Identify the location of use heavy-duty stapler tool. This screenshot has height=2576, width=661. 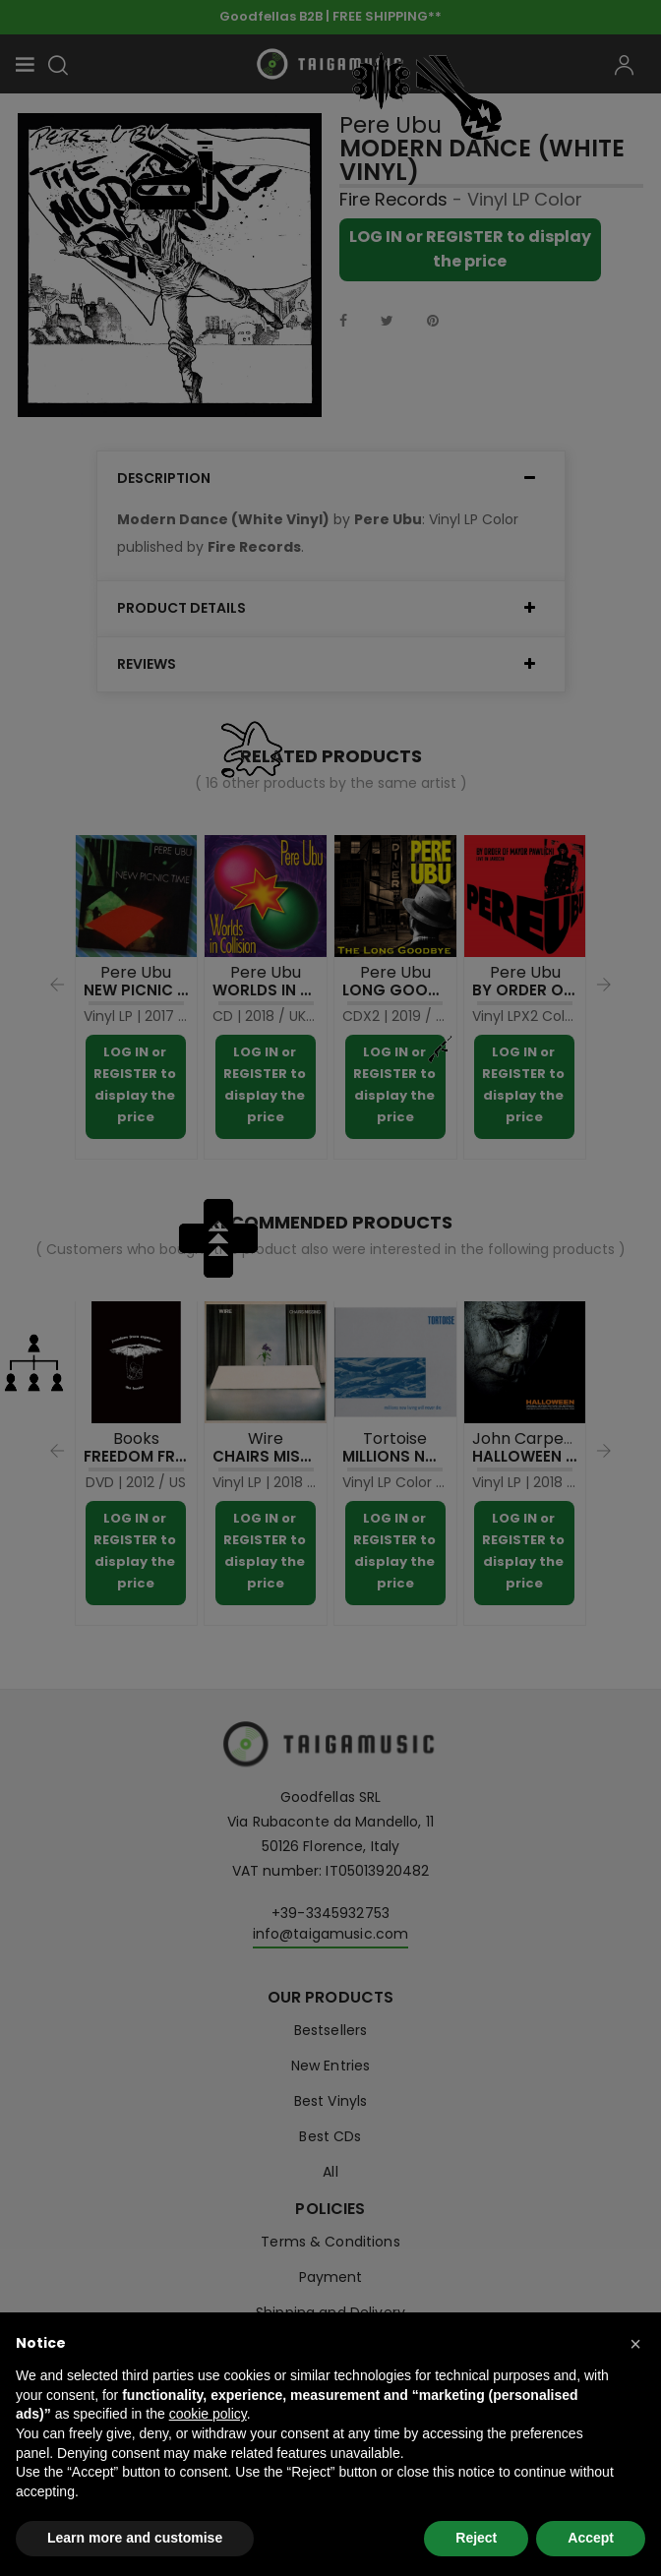
(170, 173).